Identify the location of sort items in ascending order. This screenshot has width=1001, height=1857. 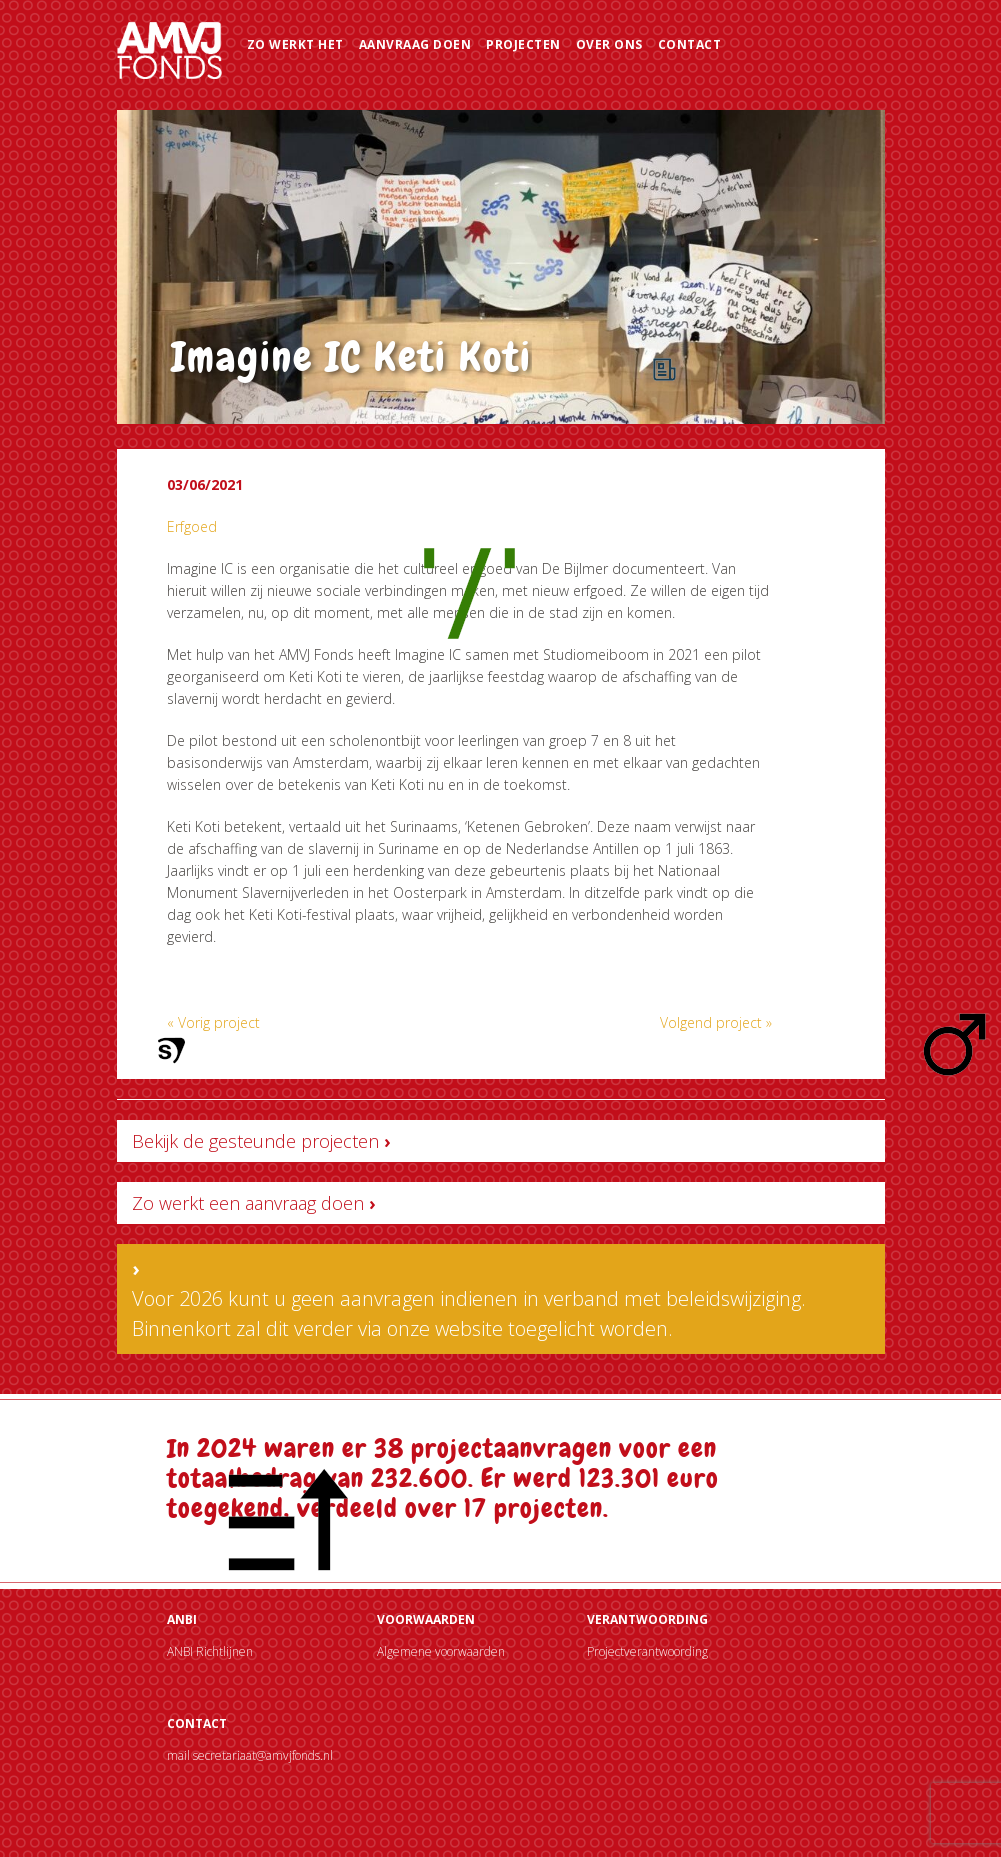
(282, 1522).